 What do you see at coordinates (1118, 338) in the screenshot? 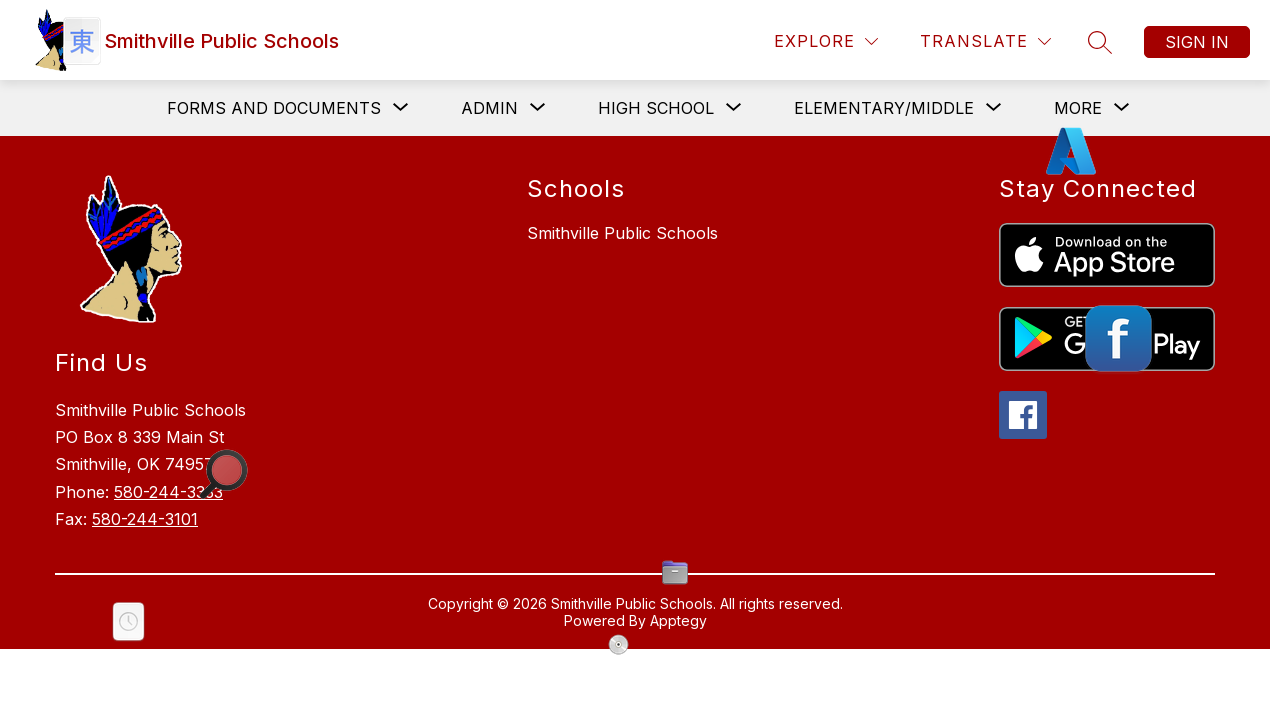
I see `open facebook in browser` at bounding box center [1118, 338].